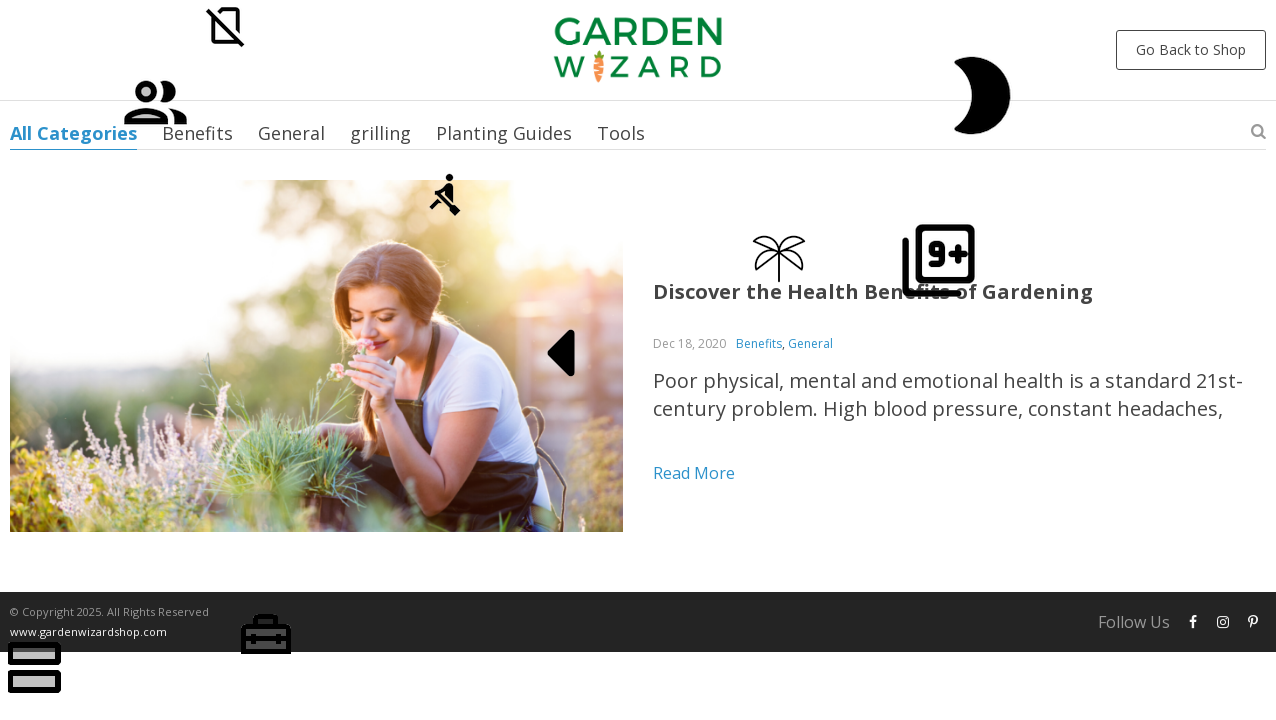 This screenshot has height=720, width=1276. I want to click on browse vacation or tropical destinations, so click(779, 258).